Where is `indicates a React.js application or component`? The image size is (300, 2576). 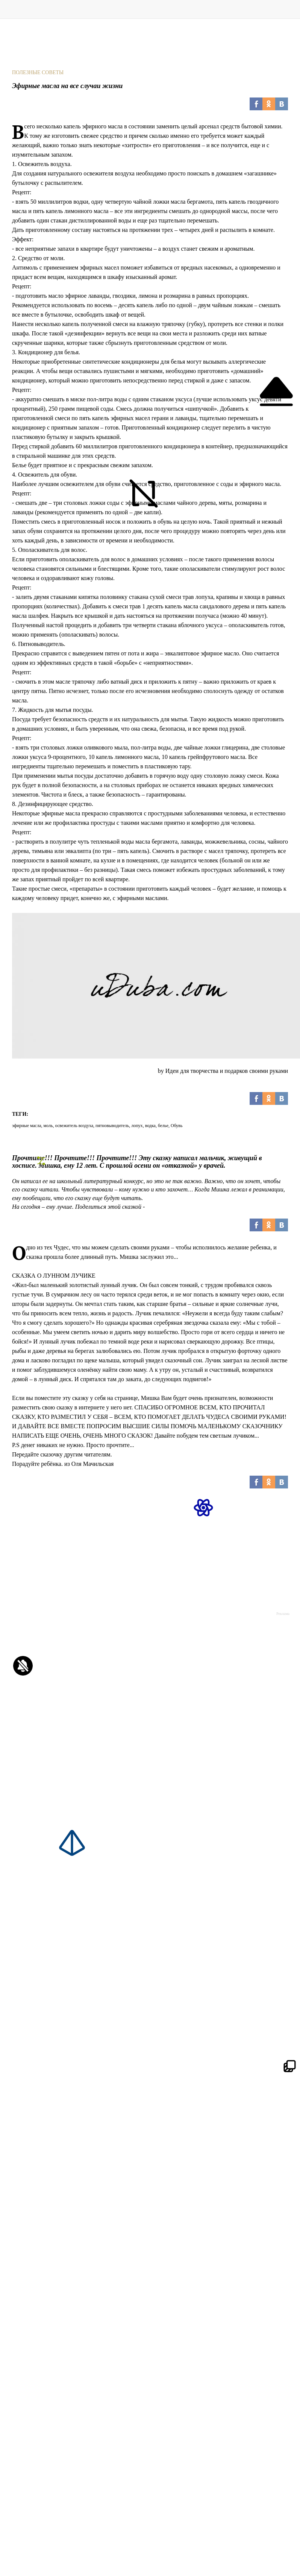
indicates a React.js application or component is located at coordinates (203, 1508).